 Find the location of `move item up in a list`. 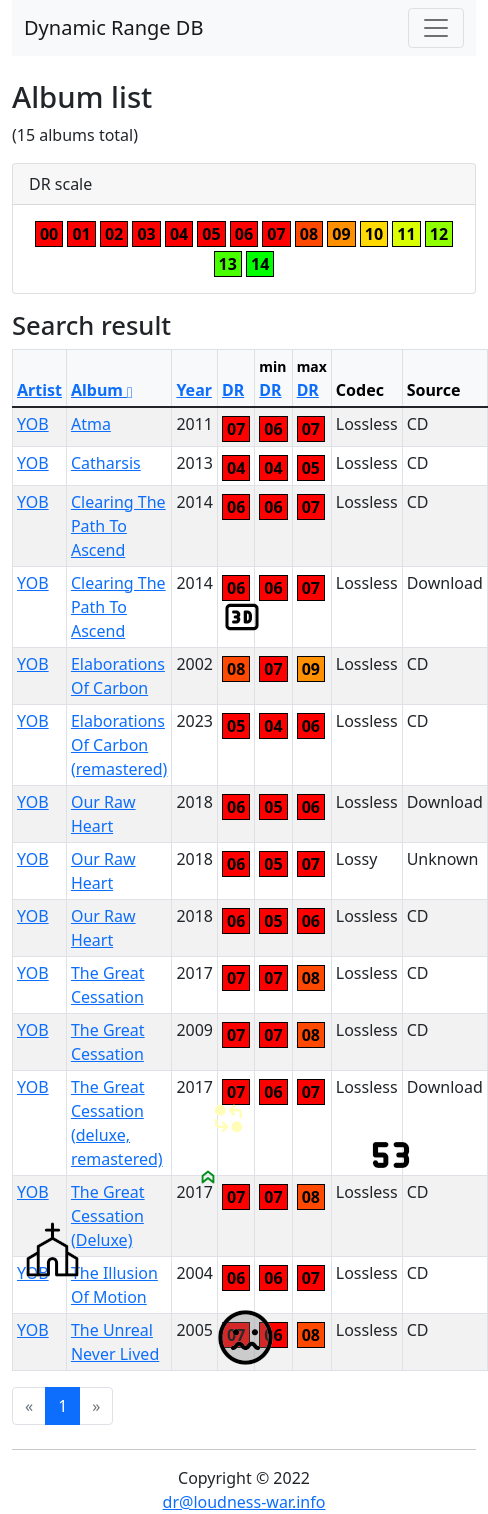

move item up in a list is located at coordinates (208, 1177).